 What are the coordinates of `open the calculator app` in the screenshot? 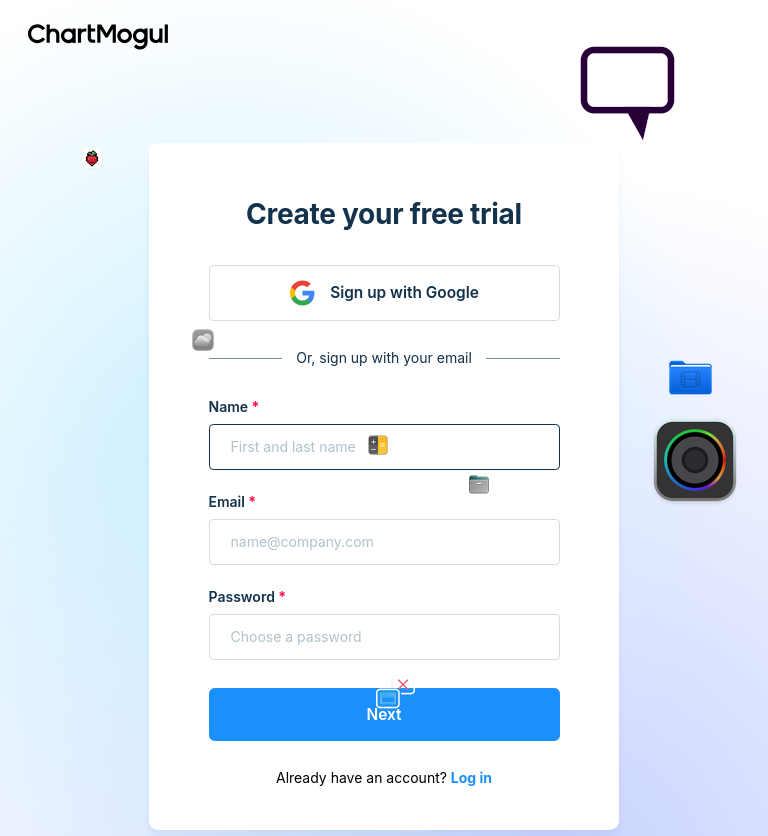 It's located at (378, 445).